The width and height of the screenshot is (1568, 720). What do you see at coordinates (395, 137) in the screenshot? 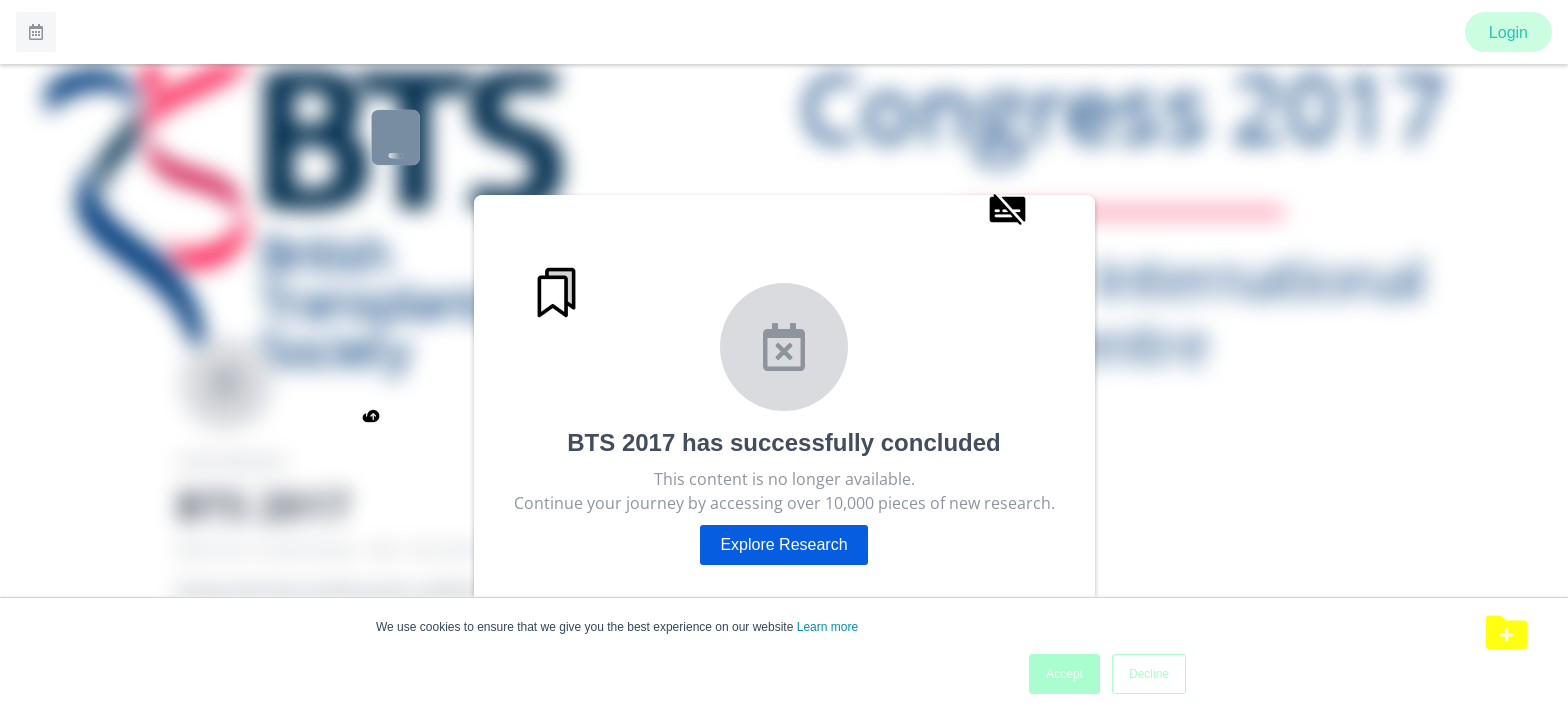
I see `indicates an android tablet device` at bounding box center [395, 137].